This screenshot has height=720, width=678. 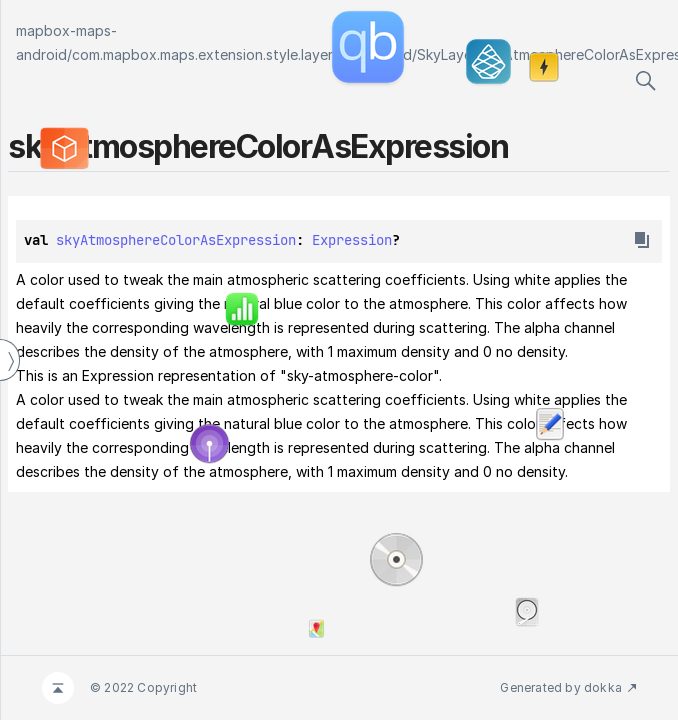 What do you see at coordinates (64, 146) in the screenshot?
I see `open a Blender 3D project file` at bounding box center [64, 146].